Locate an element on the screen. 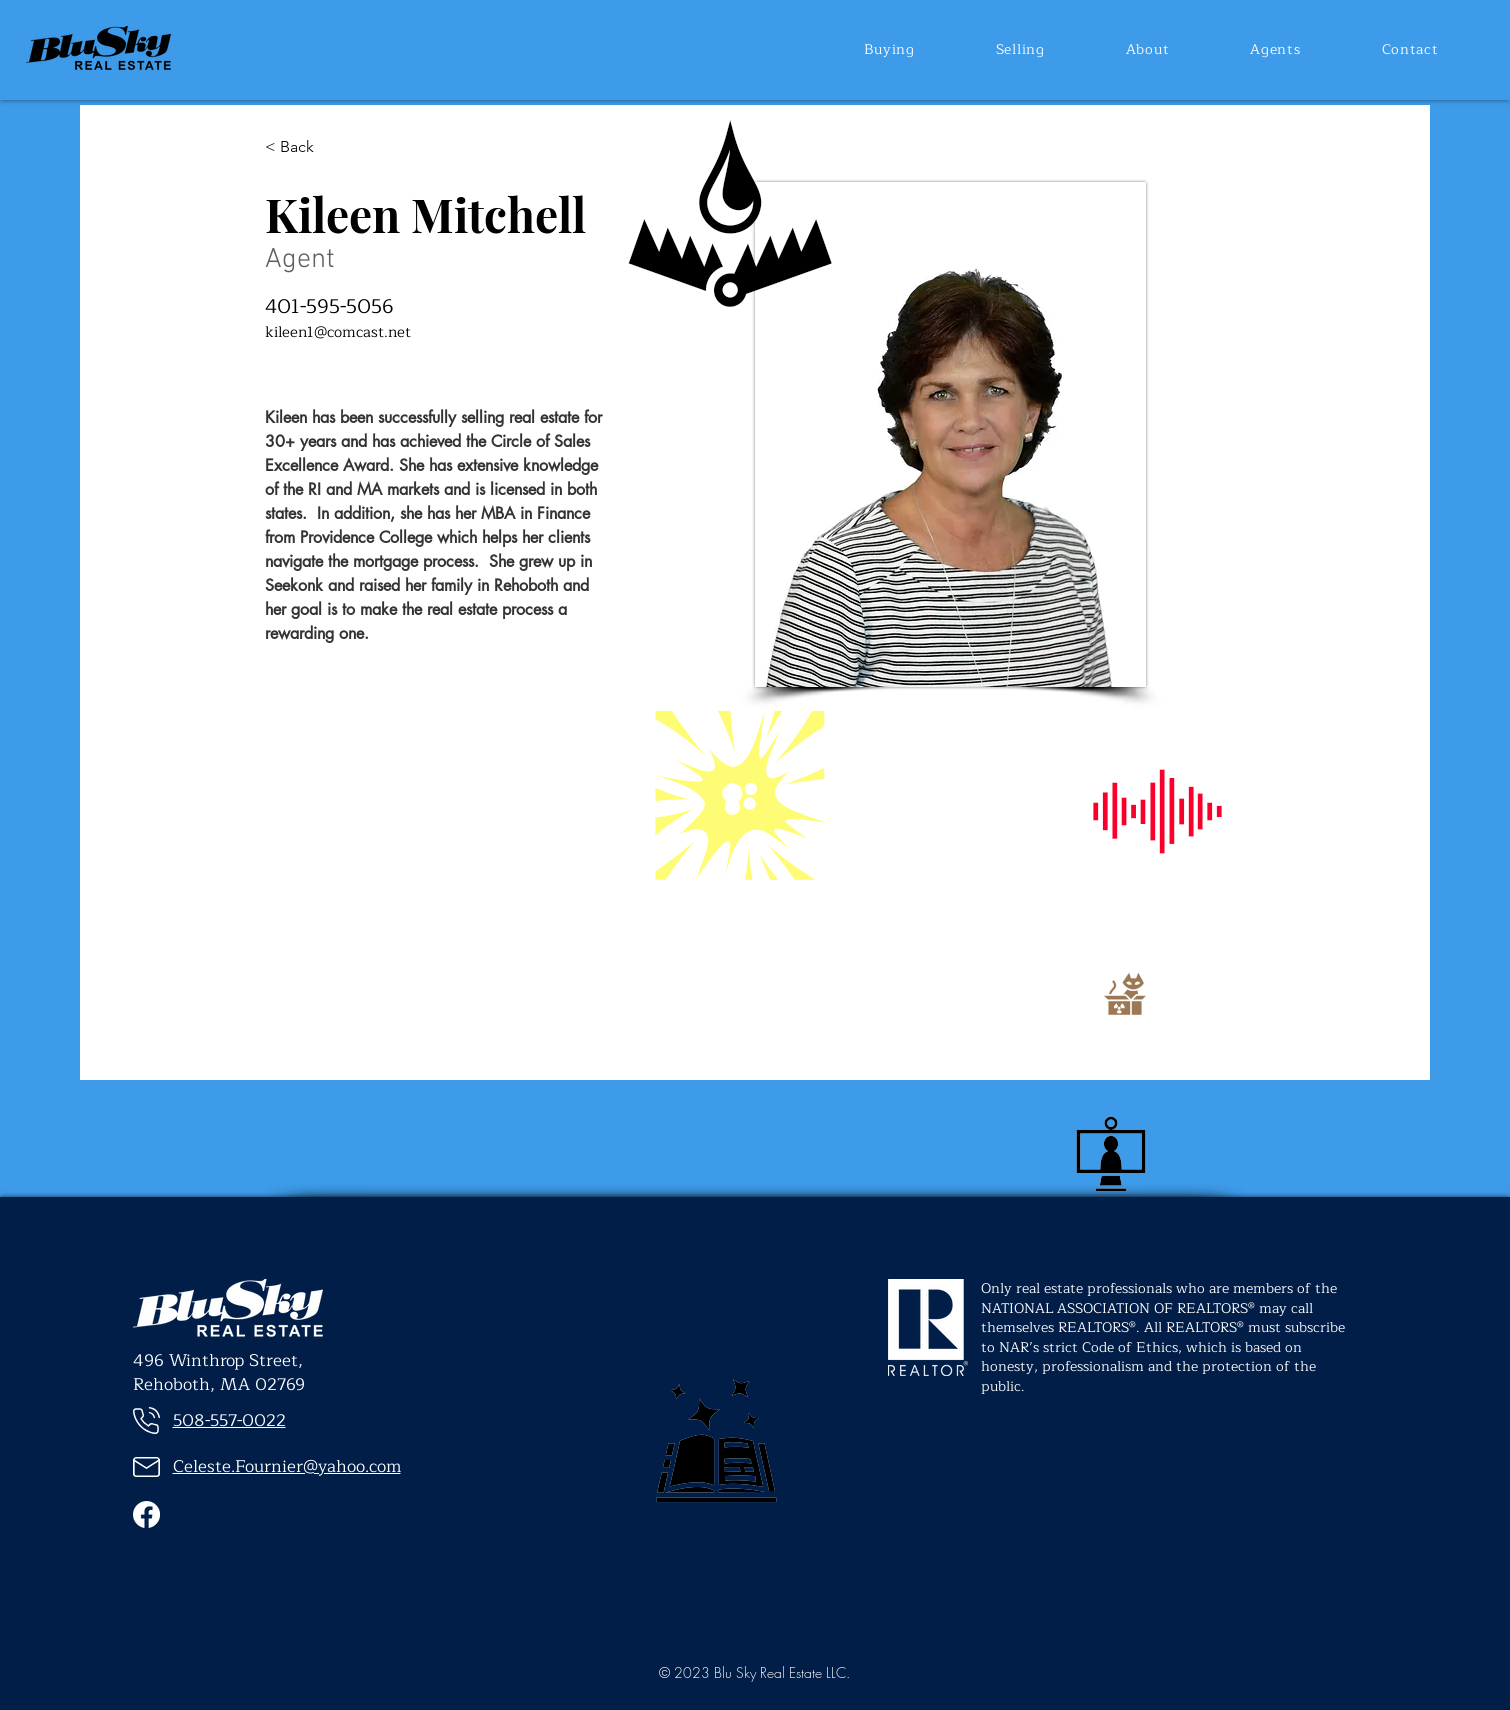 This screenshot has height=1710, width=1510. indicates a grease trap or oil collection hazard is located at coordinates (730, 221).